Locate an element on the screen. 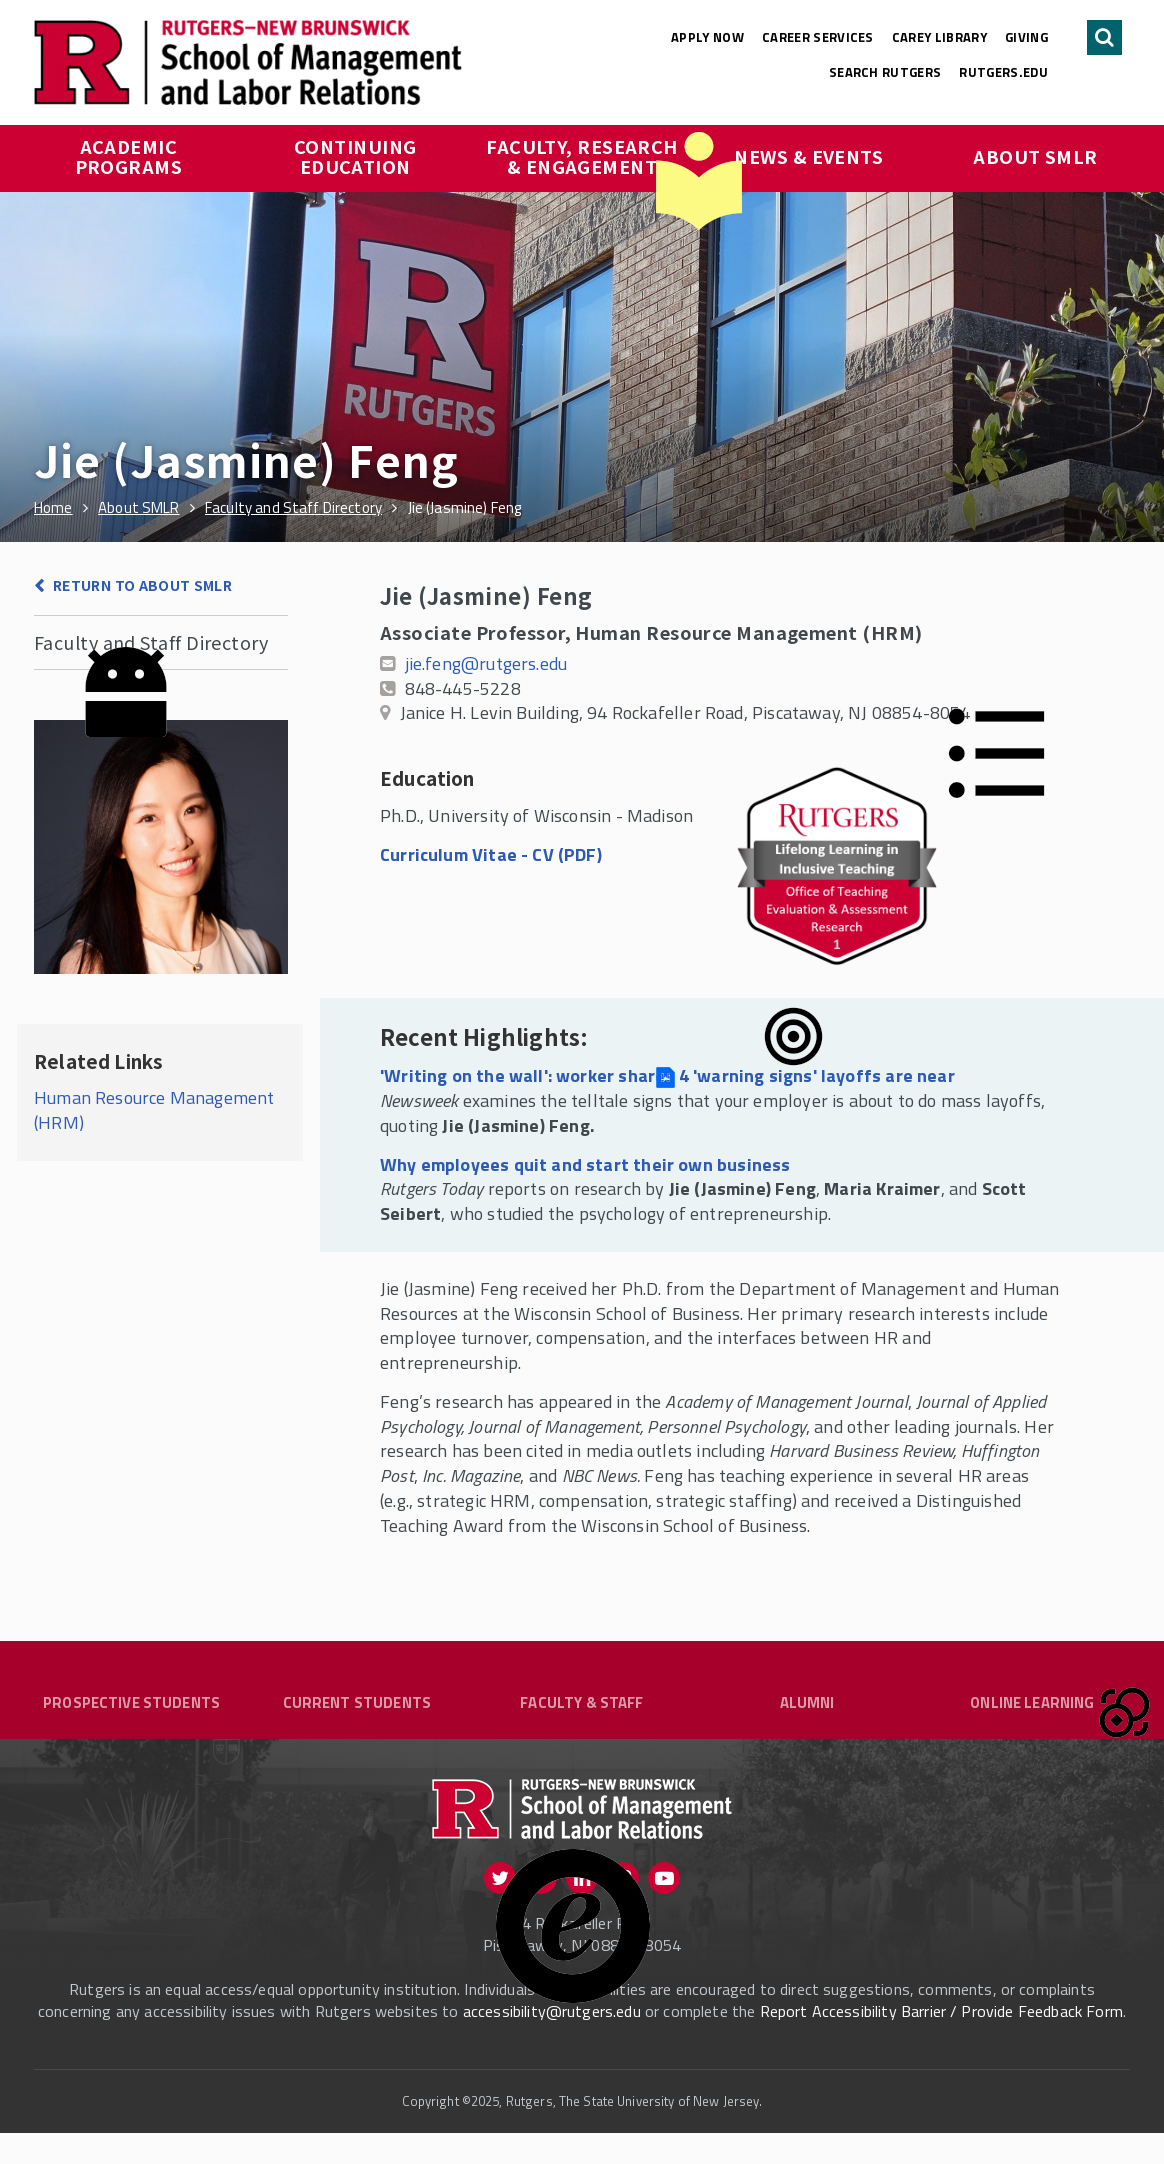 The width and height of the screenshot is (1164, 2164). activate focus mode is located at coordinates (793, 1036).